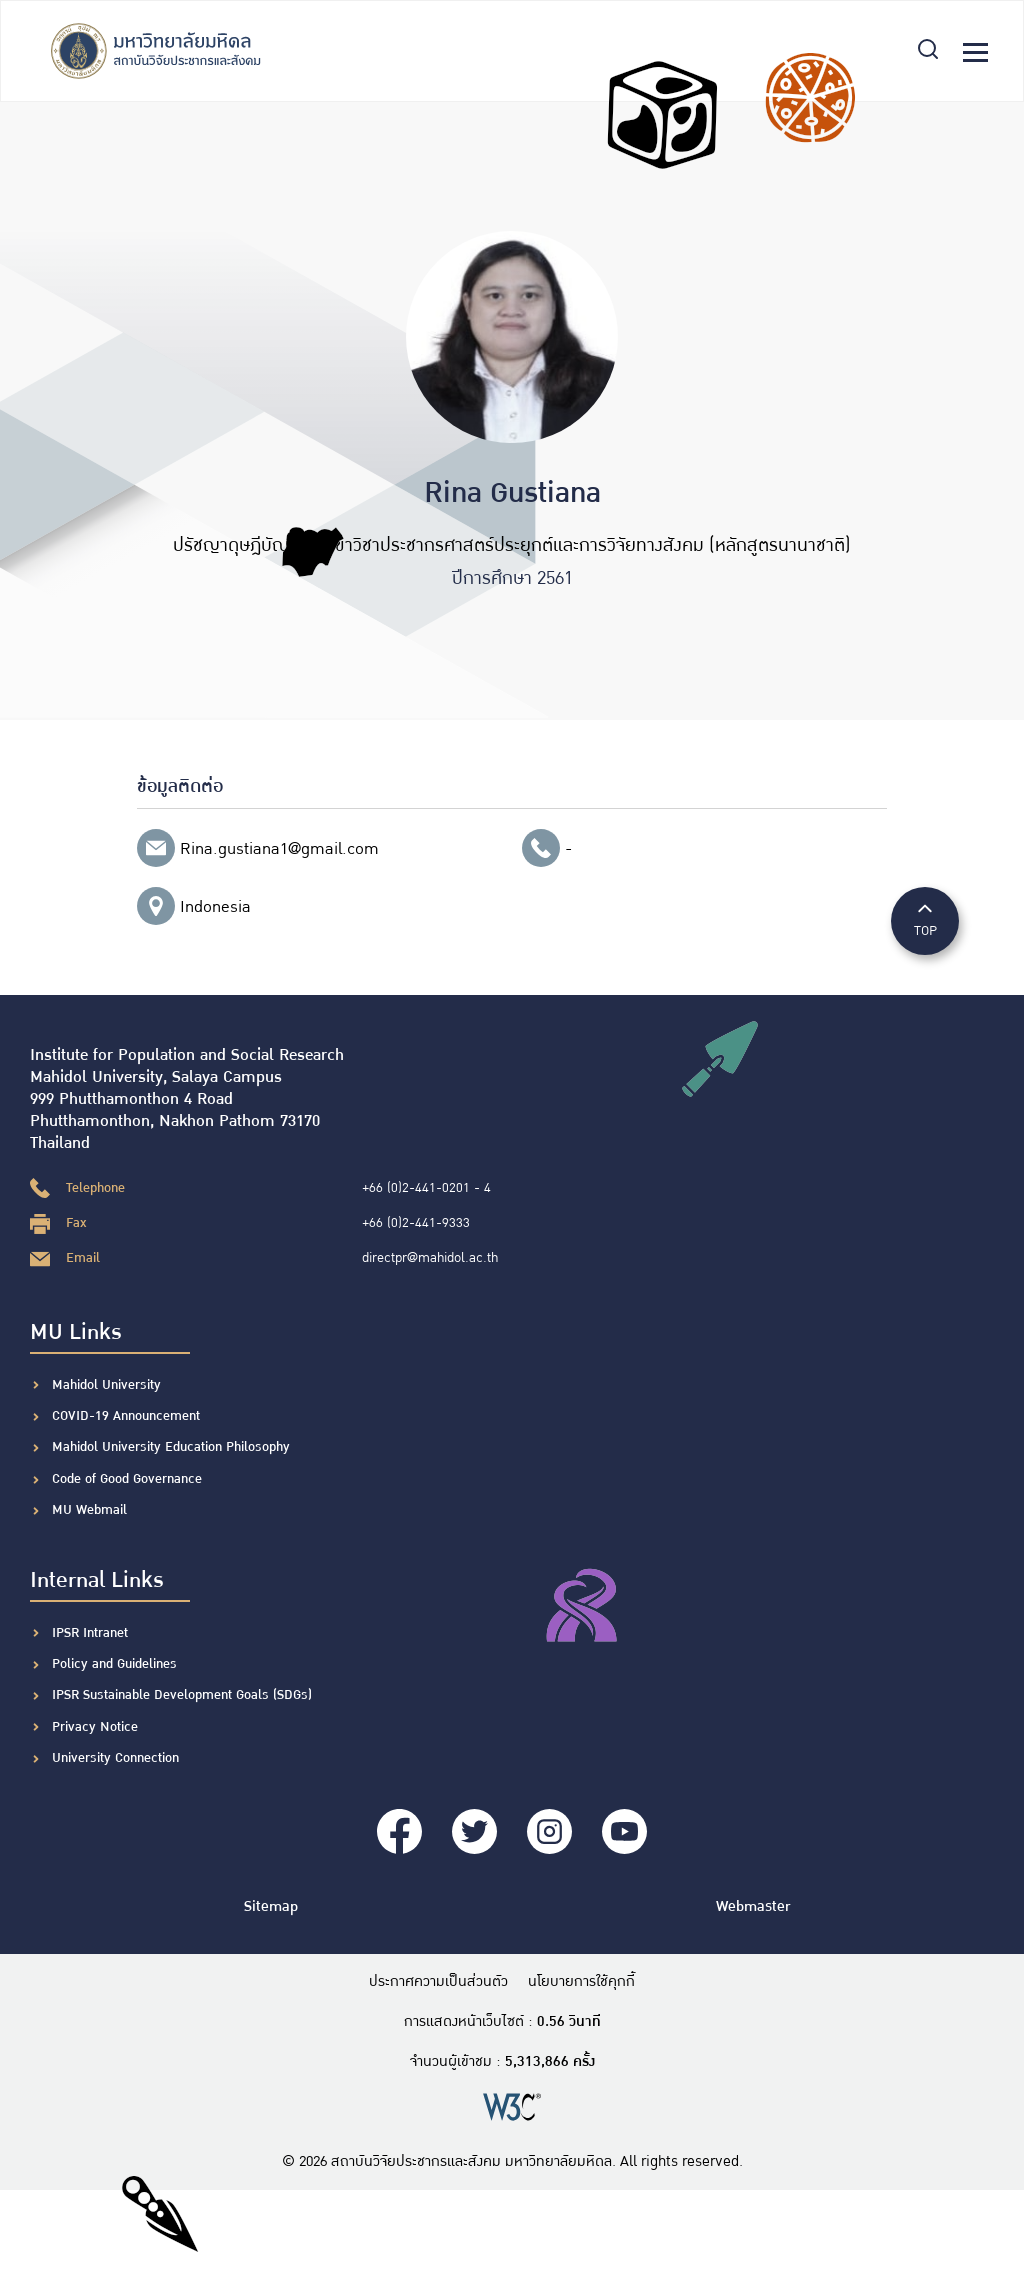 The width and height of the screenshot is (1024, 2271). What do you see at coordinates (720, 1059) in the screenshot?
I see `access gardening or landscaping tools` at bounding box center [720, 1059].